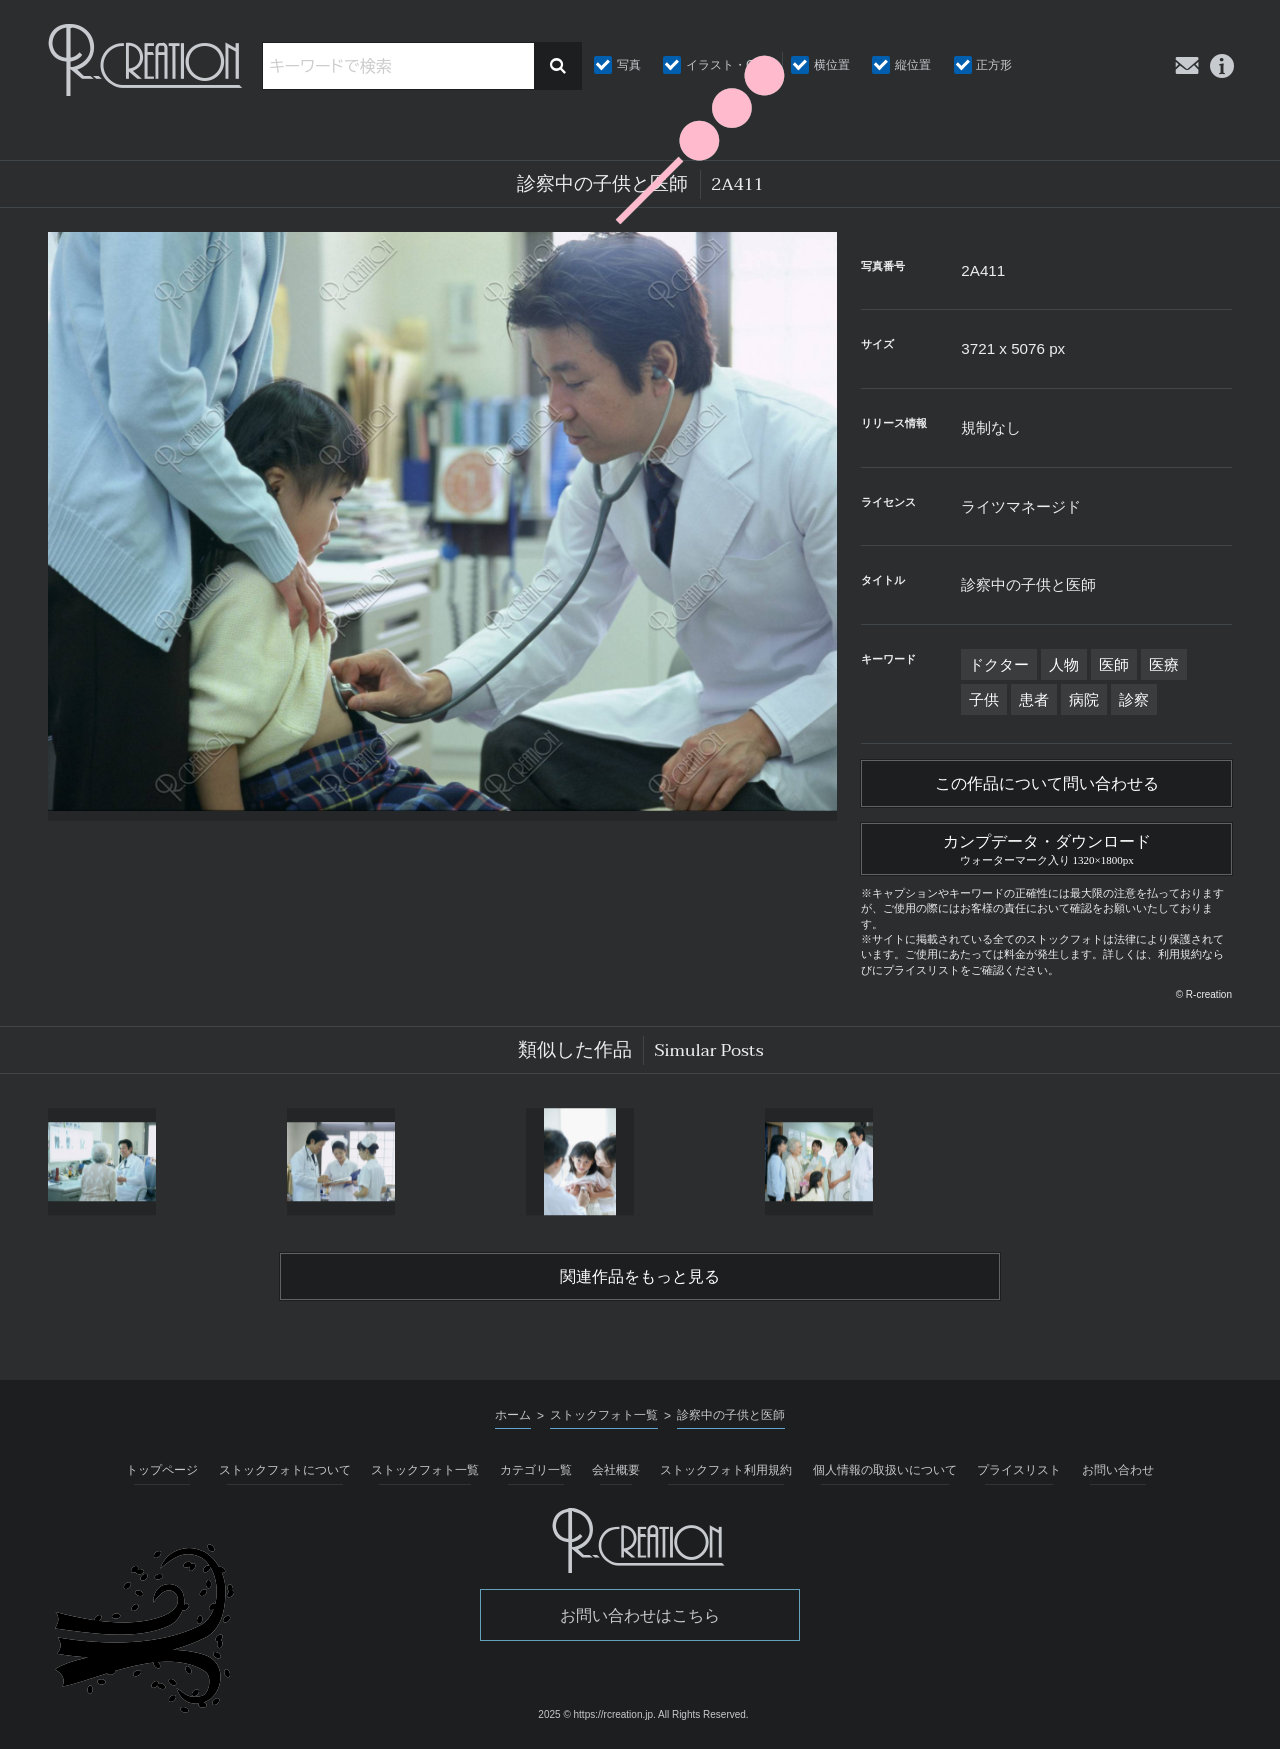 The height and width of the screenshot is (1749, 1280). Describe the element at coordinates (144, 1628) in the screenshot. I see `indicates sandstorm or dust storm weather condition` at that location.